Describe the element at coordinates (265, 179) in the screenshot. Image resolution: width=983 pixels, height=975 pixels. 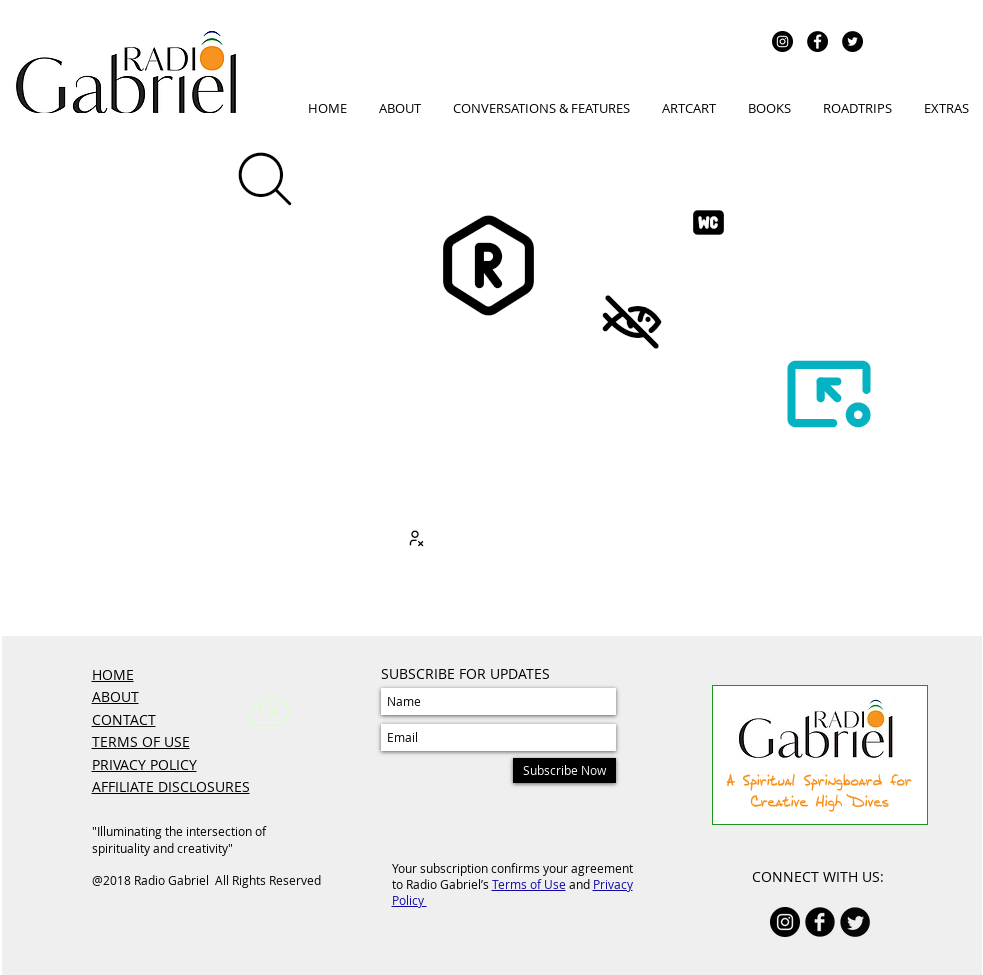
I see `search for content or items` at that location.